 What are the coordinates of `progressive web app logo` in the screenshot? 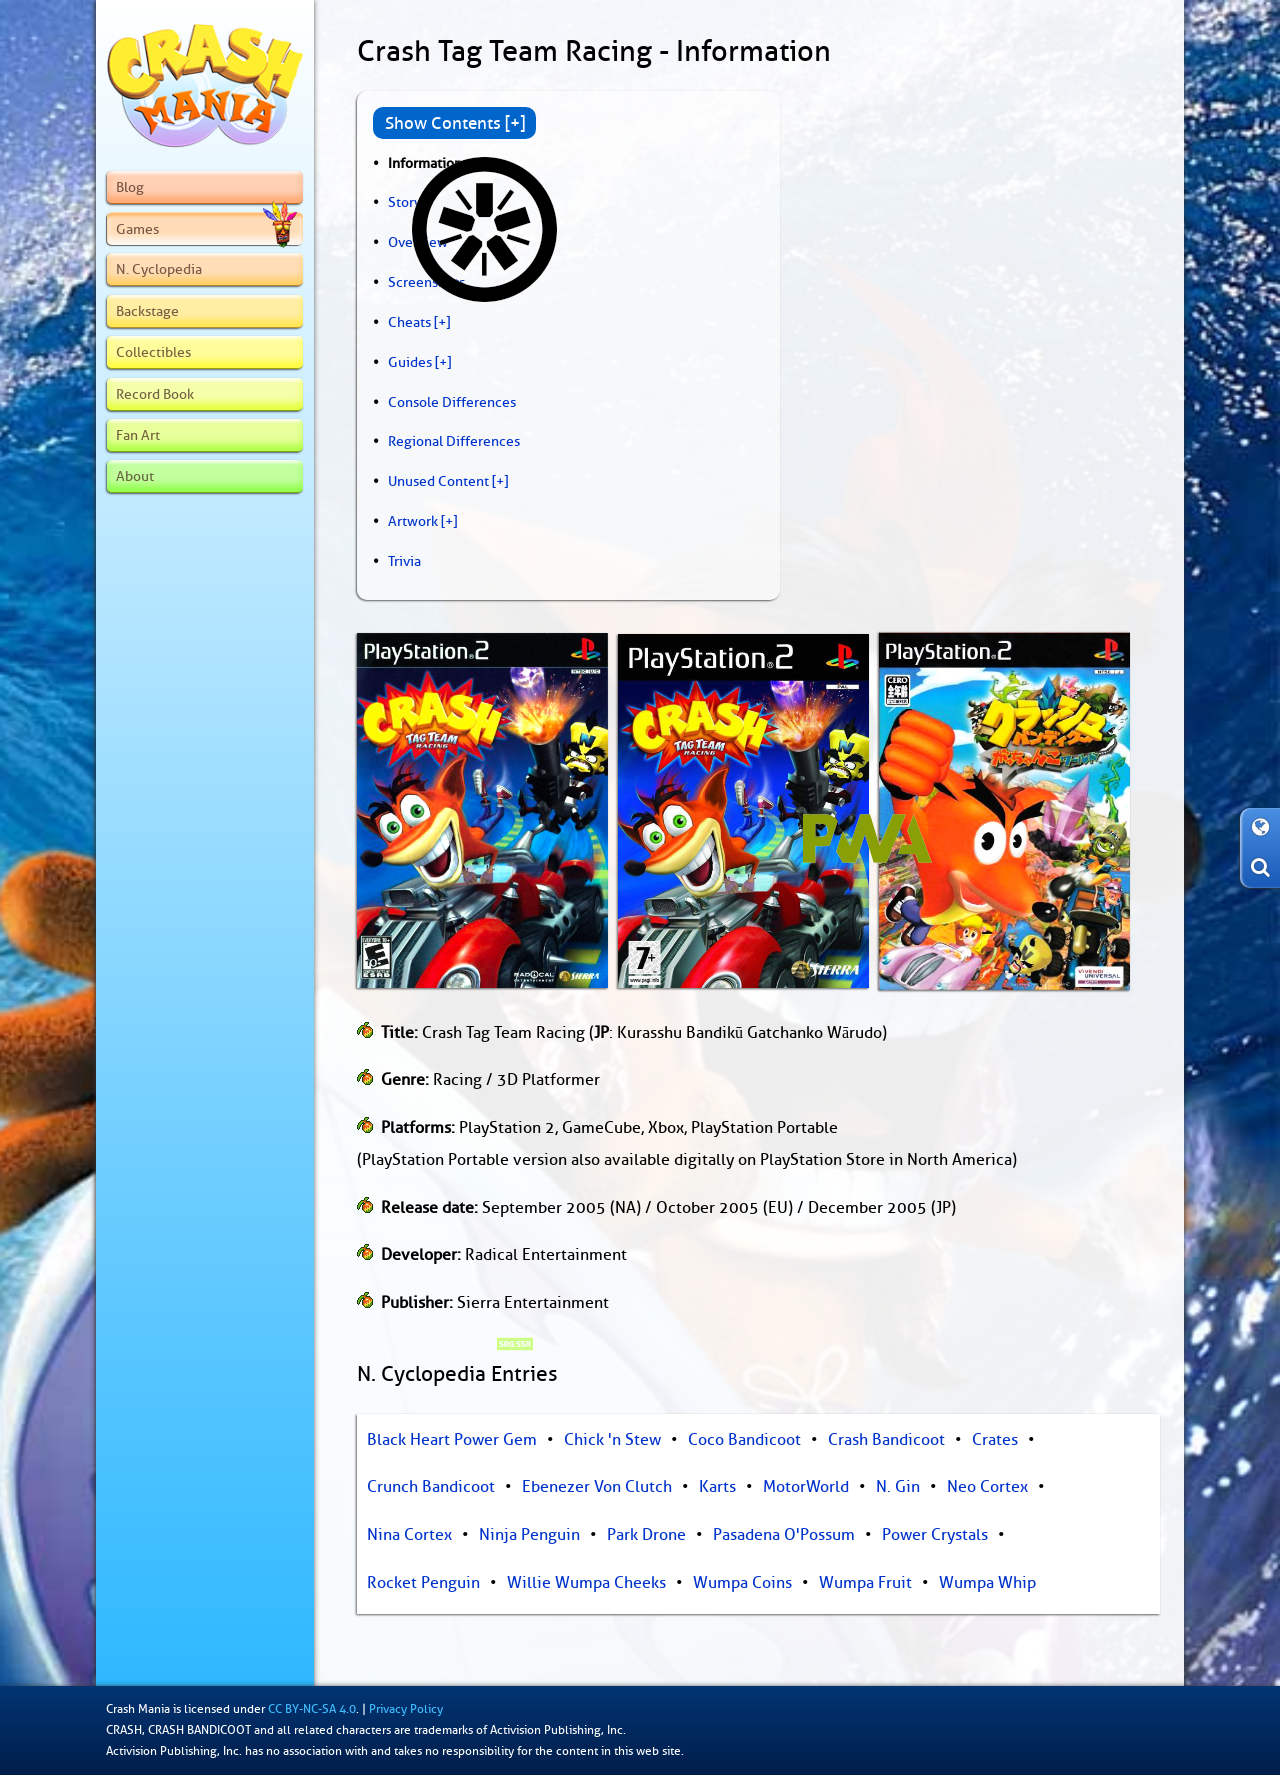 It's located at (867, 838).